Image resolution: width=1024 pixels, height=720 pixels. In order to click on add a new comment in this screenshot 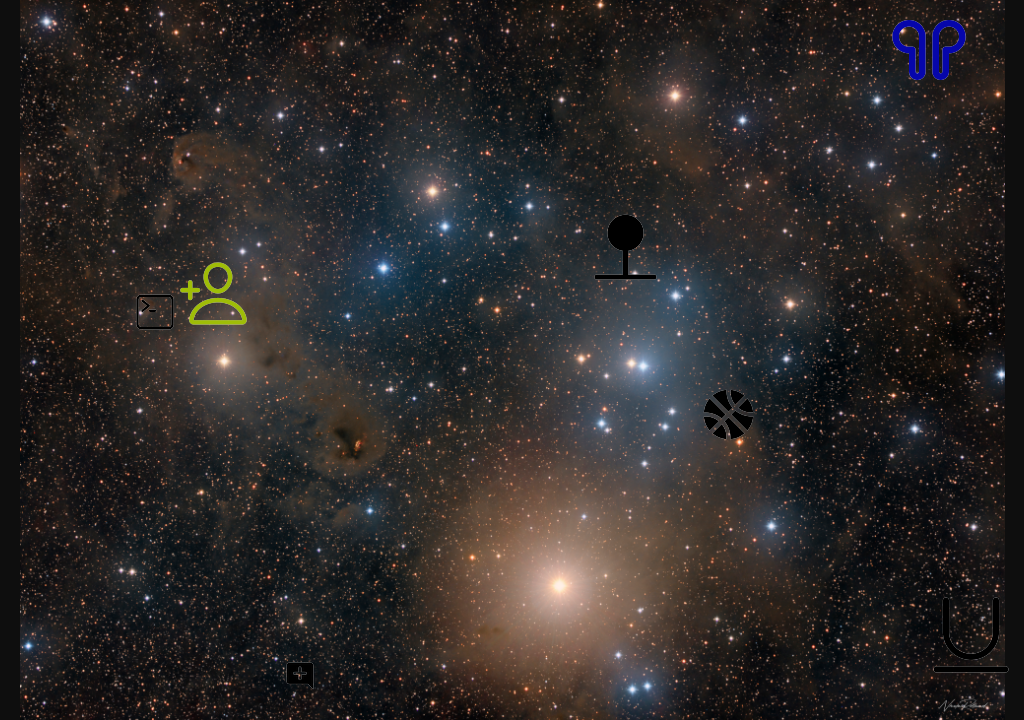, I will do `click(300, 676)`.